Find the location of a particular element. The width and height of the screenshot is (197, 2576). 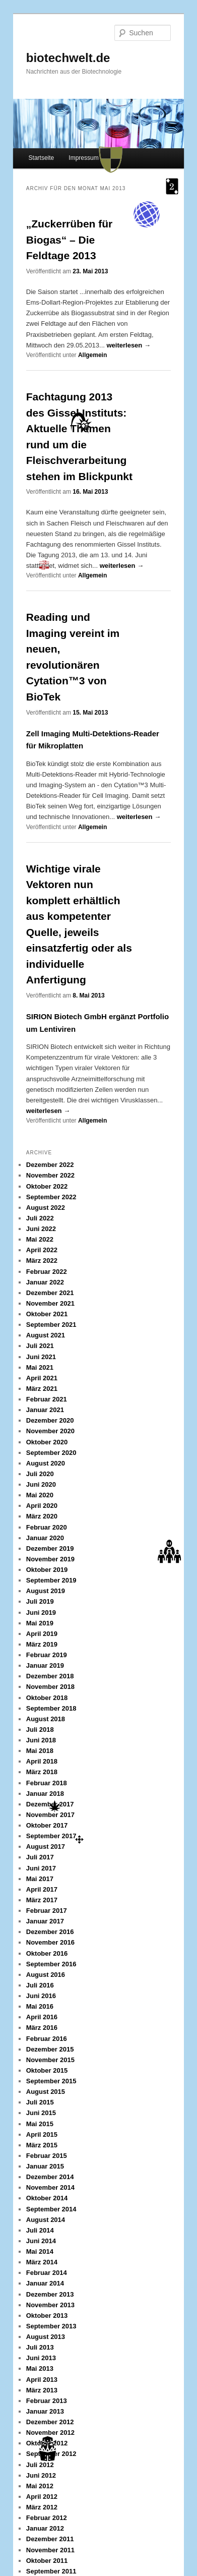

indicates verified or protected status is located at coordinates (110, 159).